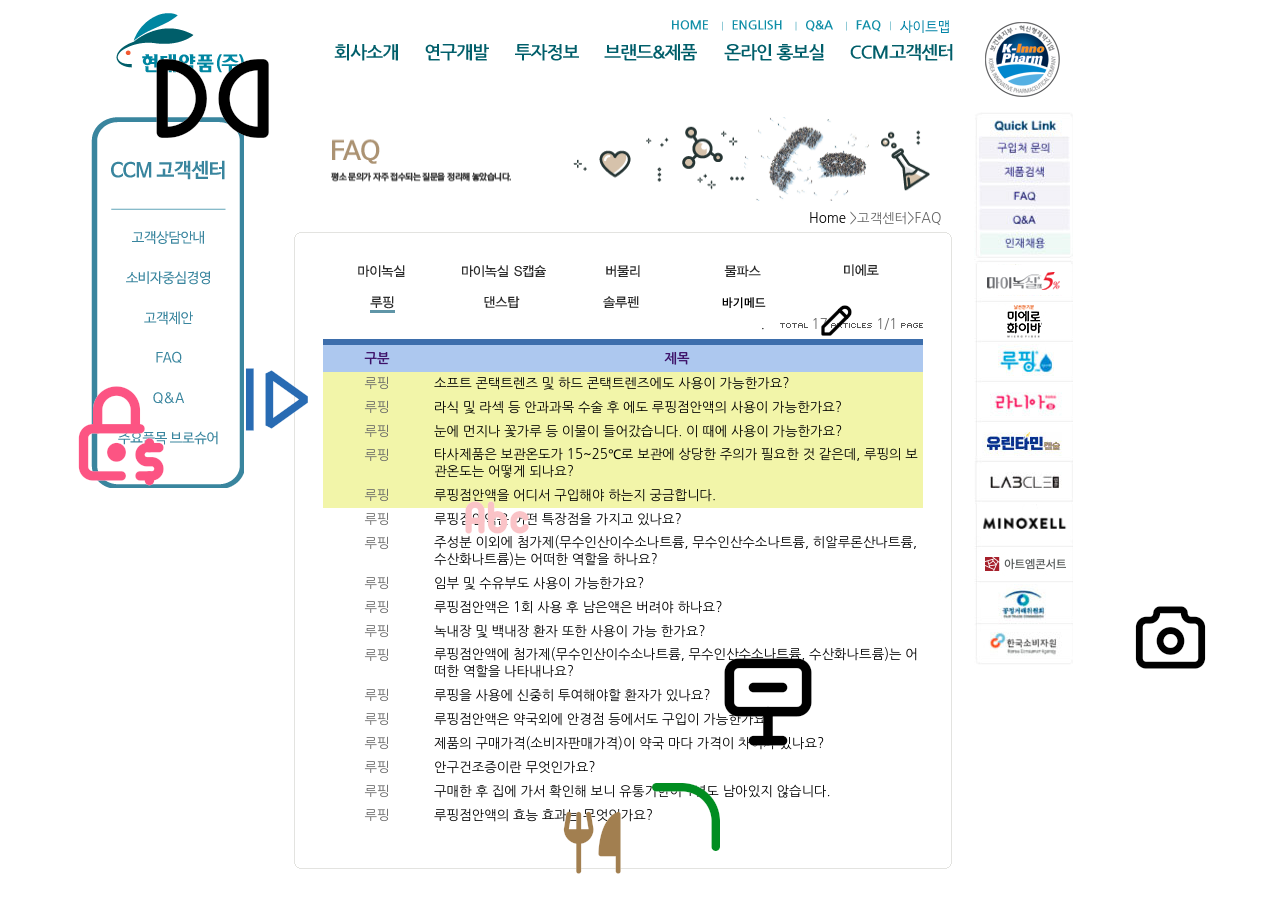 This screenshot has width=1280, height=907. What do you see at coordinates (1170, 637) in the screenshot?
I see `take a photo` at bounding box center [1170, 637].